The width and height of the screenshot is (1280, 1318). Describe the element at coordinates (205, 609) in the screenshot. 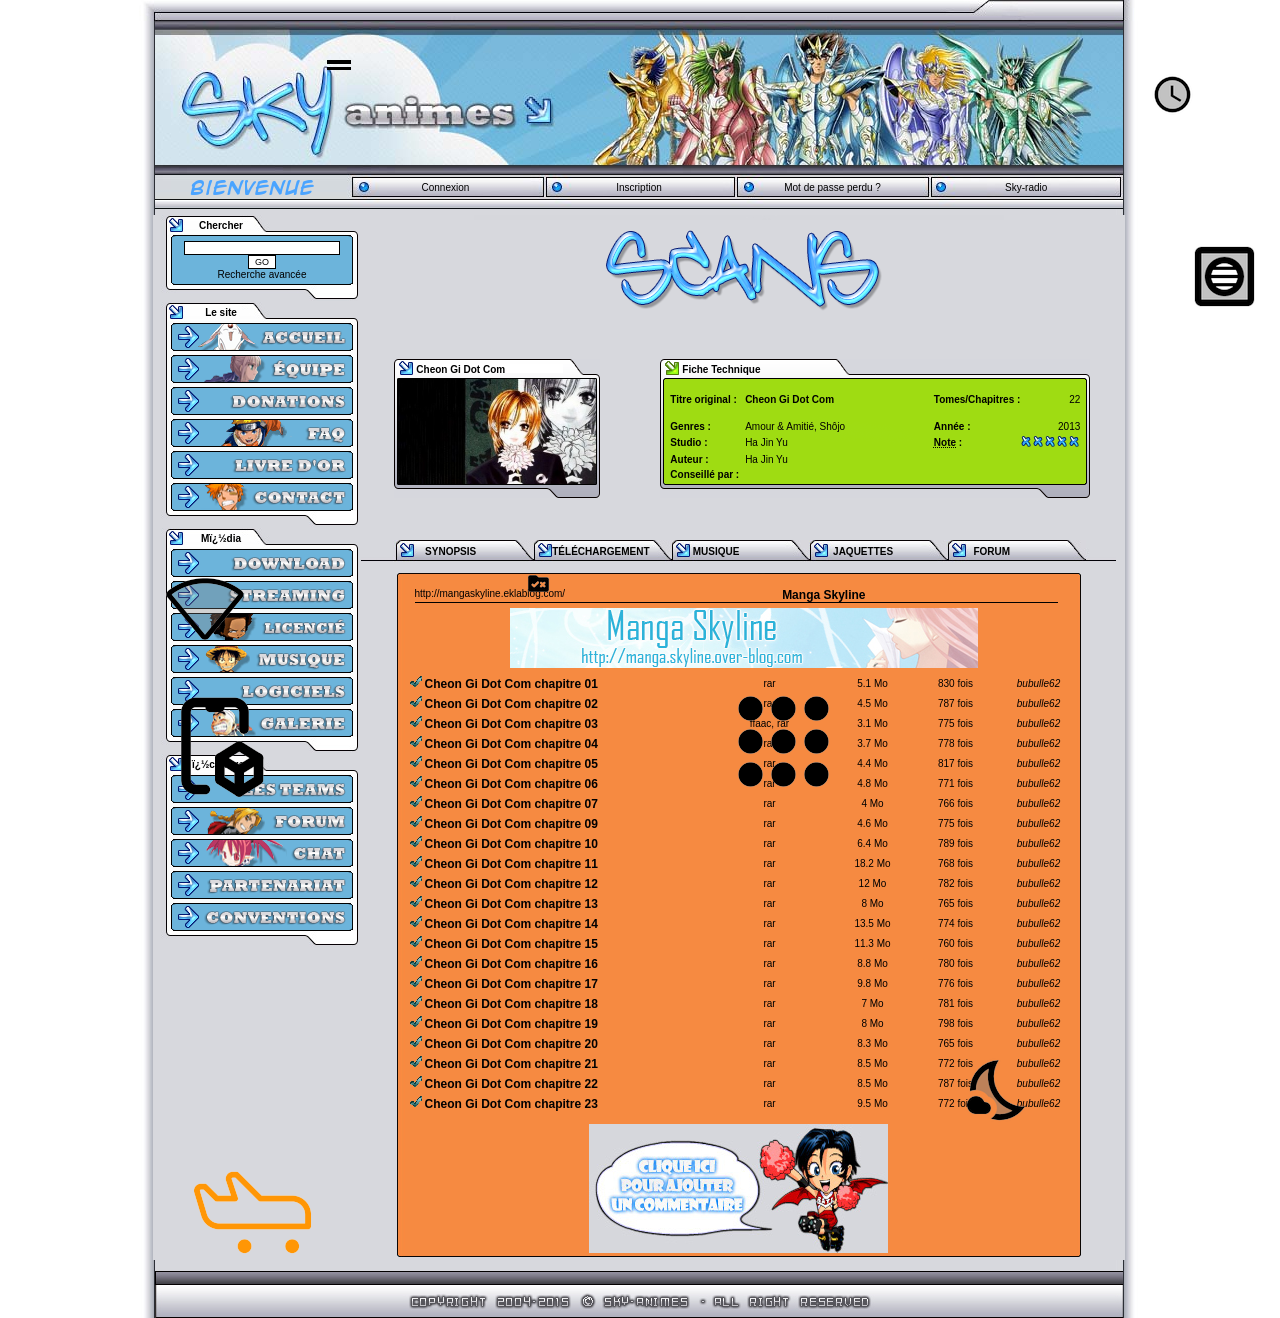

I see `strong wifi signal connected` at that location.